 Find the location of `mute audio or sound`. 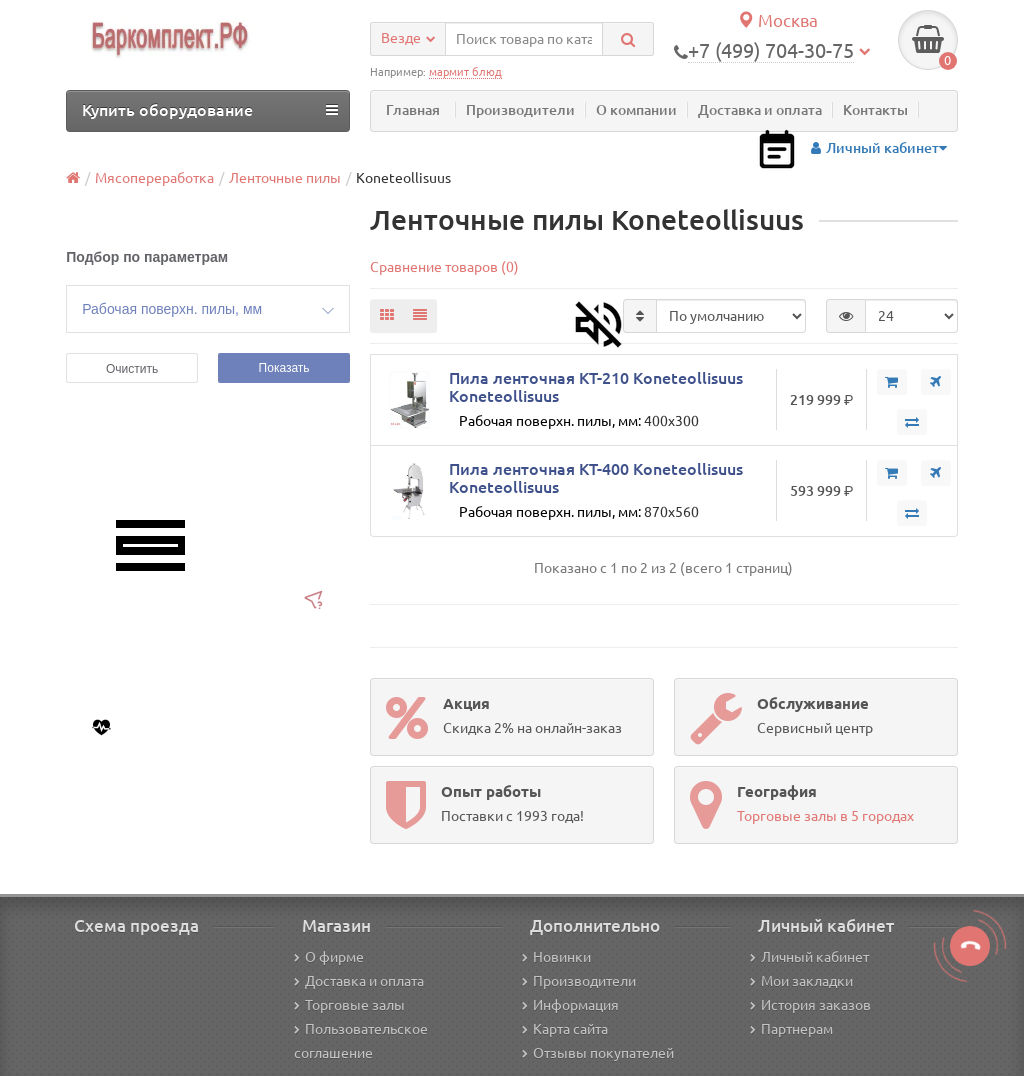

mute audio or sound is located at coordinates (598, 324).